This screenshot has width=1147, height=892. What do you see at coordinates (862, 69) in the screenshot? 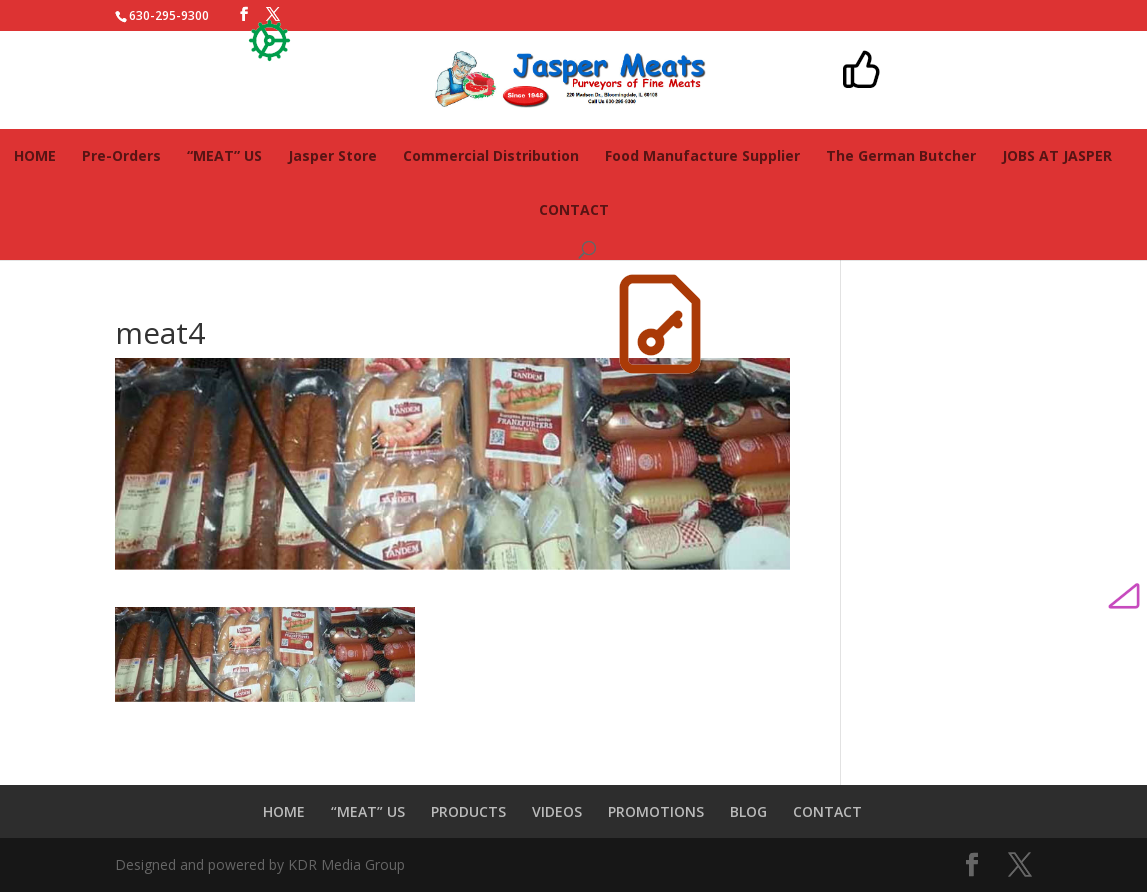
I see `like or upvote content` at bounding box center [862, 69].